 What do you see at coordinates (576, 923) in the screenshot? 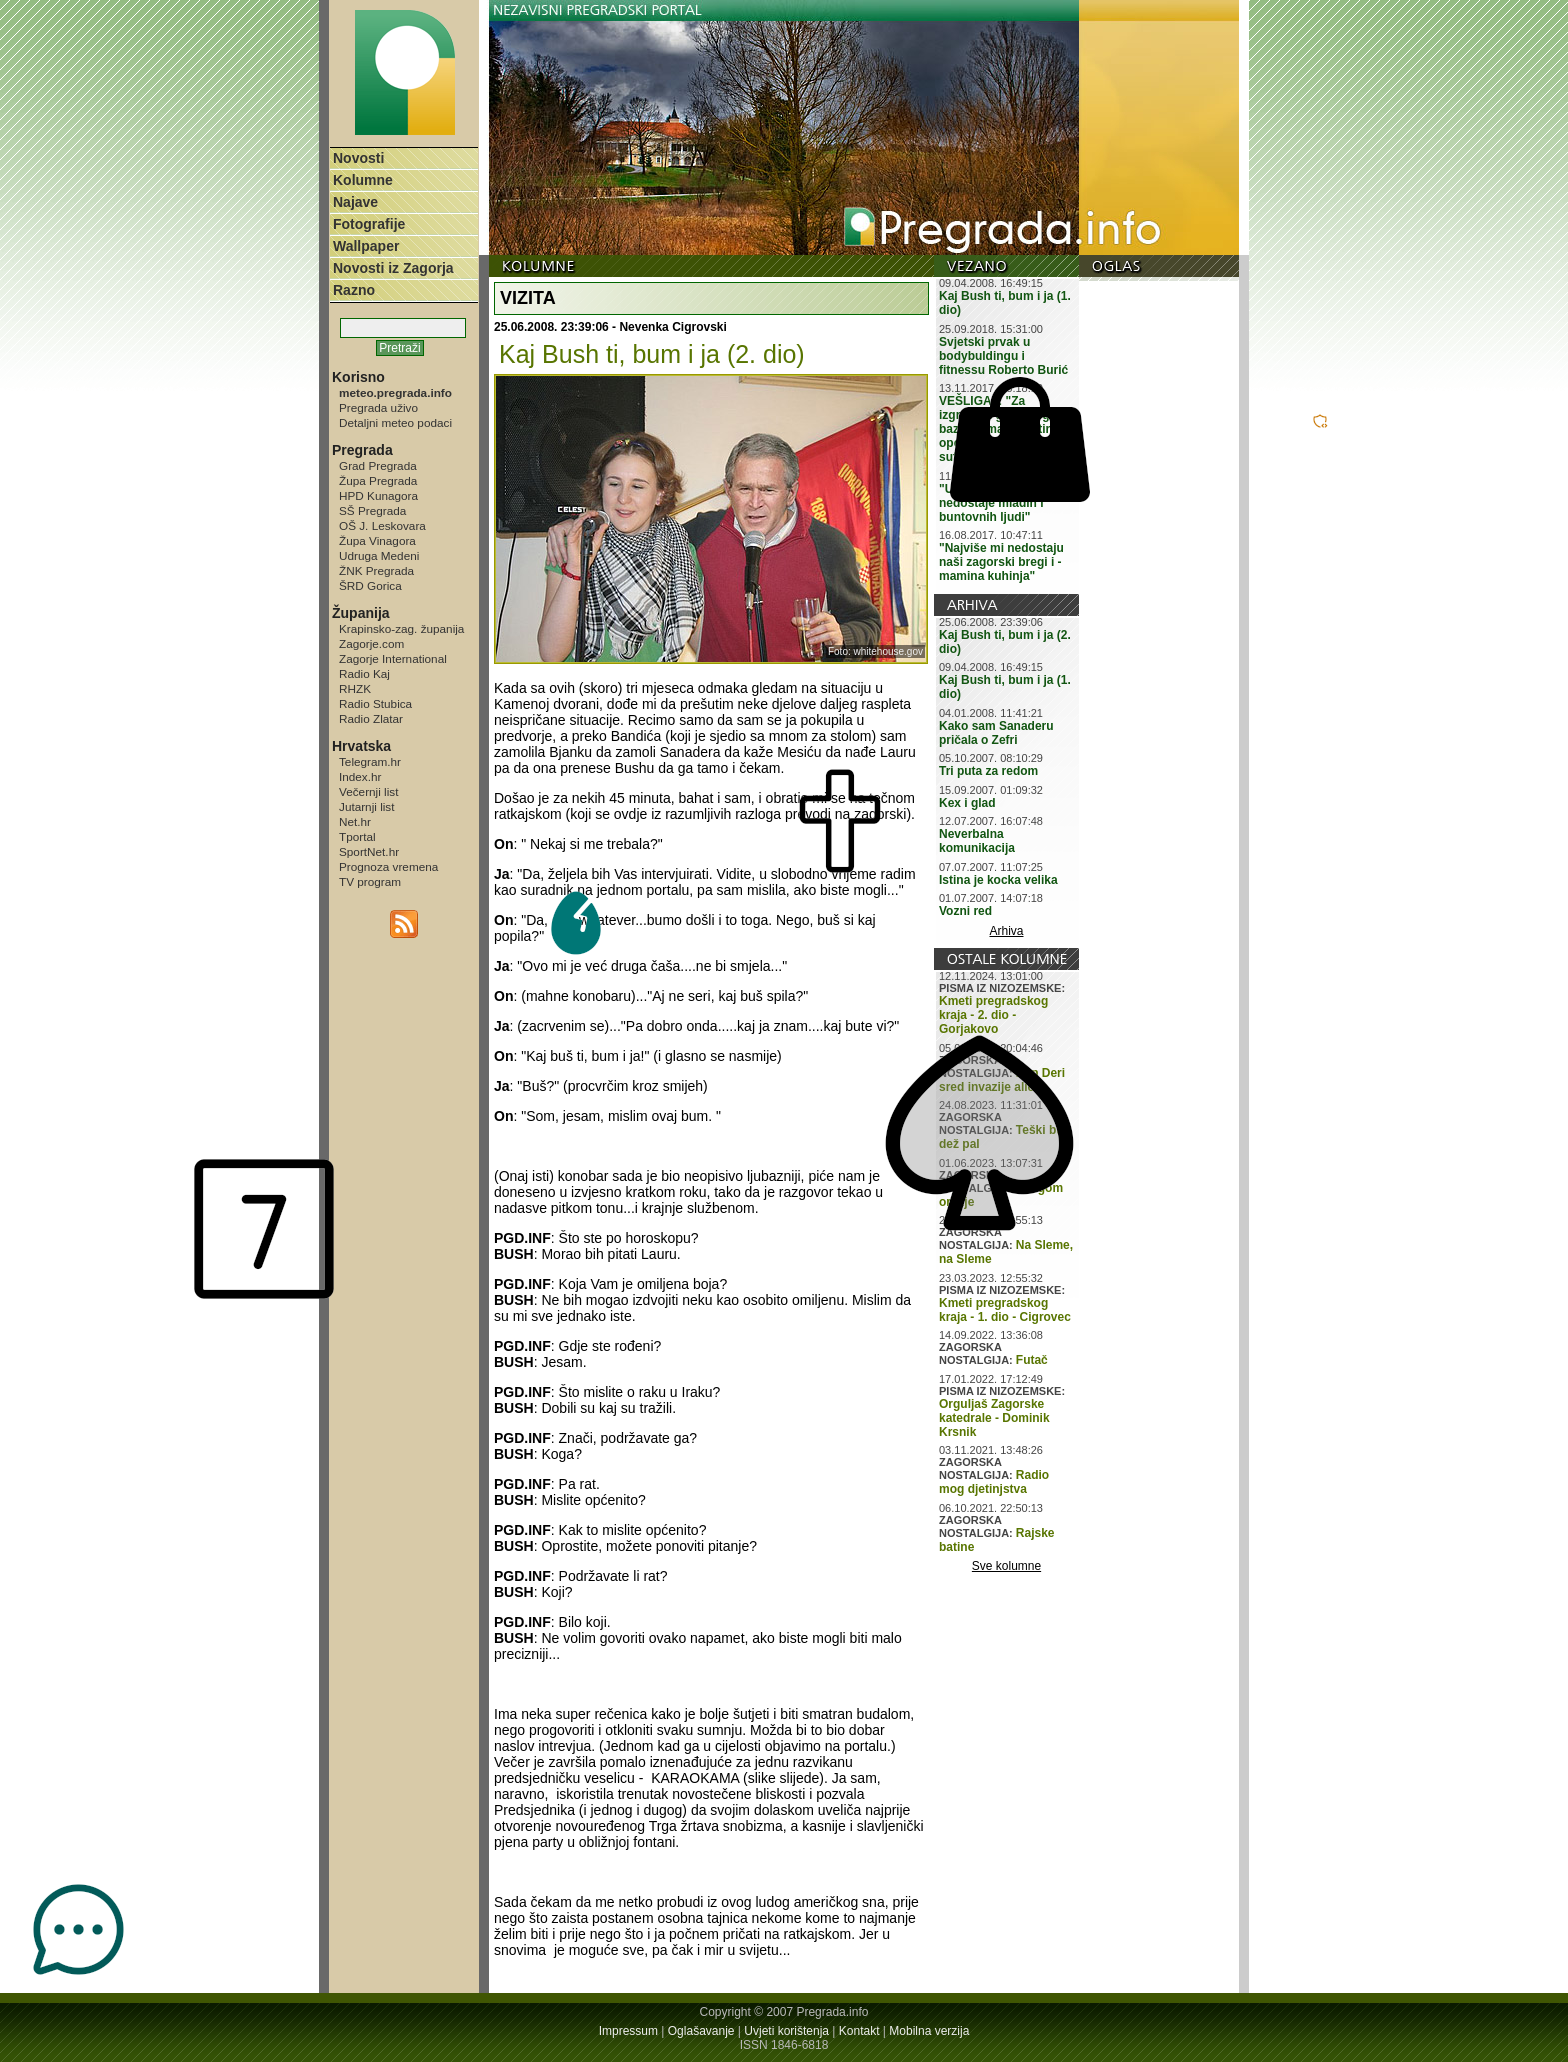
I see `indicates a cracked or broken item` at bounding box center [576, 923].